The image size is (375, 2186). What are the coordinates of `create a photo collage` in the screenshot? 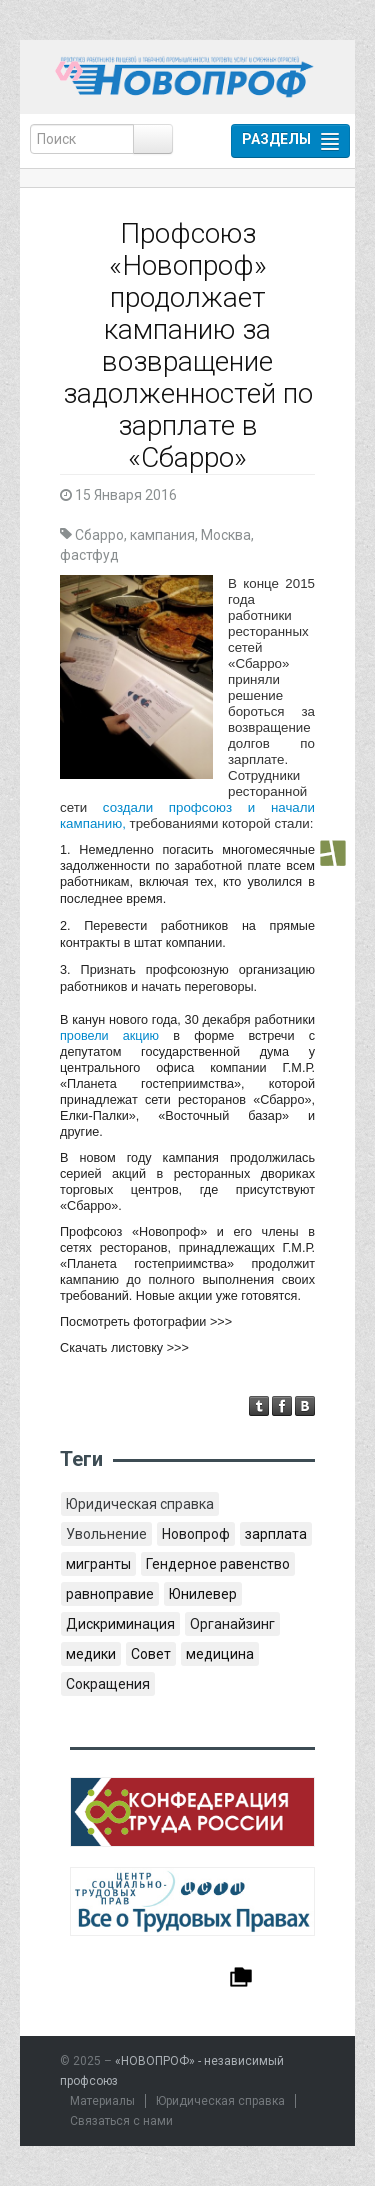 It's located at (333, 853).